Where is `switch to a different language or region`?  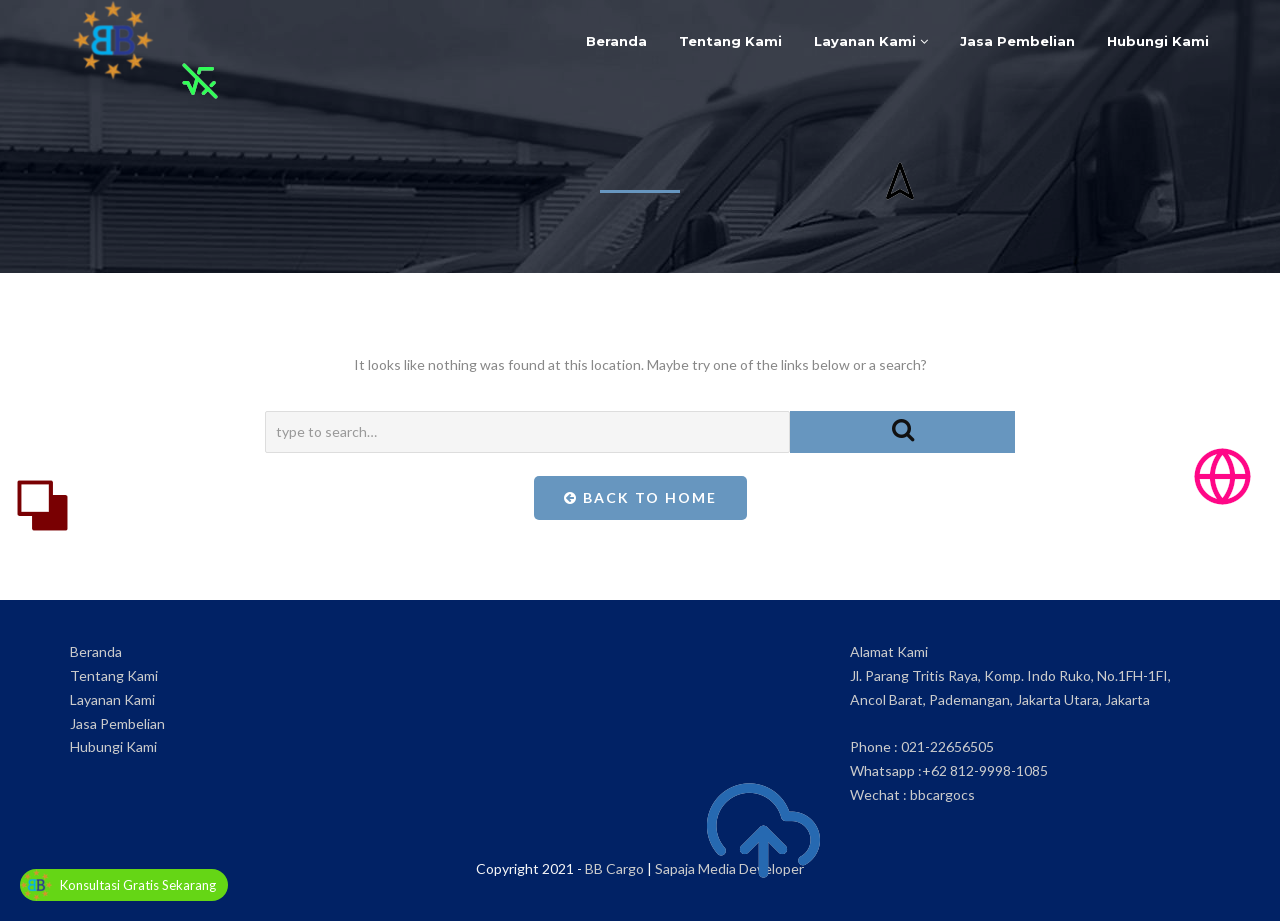 switch to a different language or region is located at coordinates (1222, 476).